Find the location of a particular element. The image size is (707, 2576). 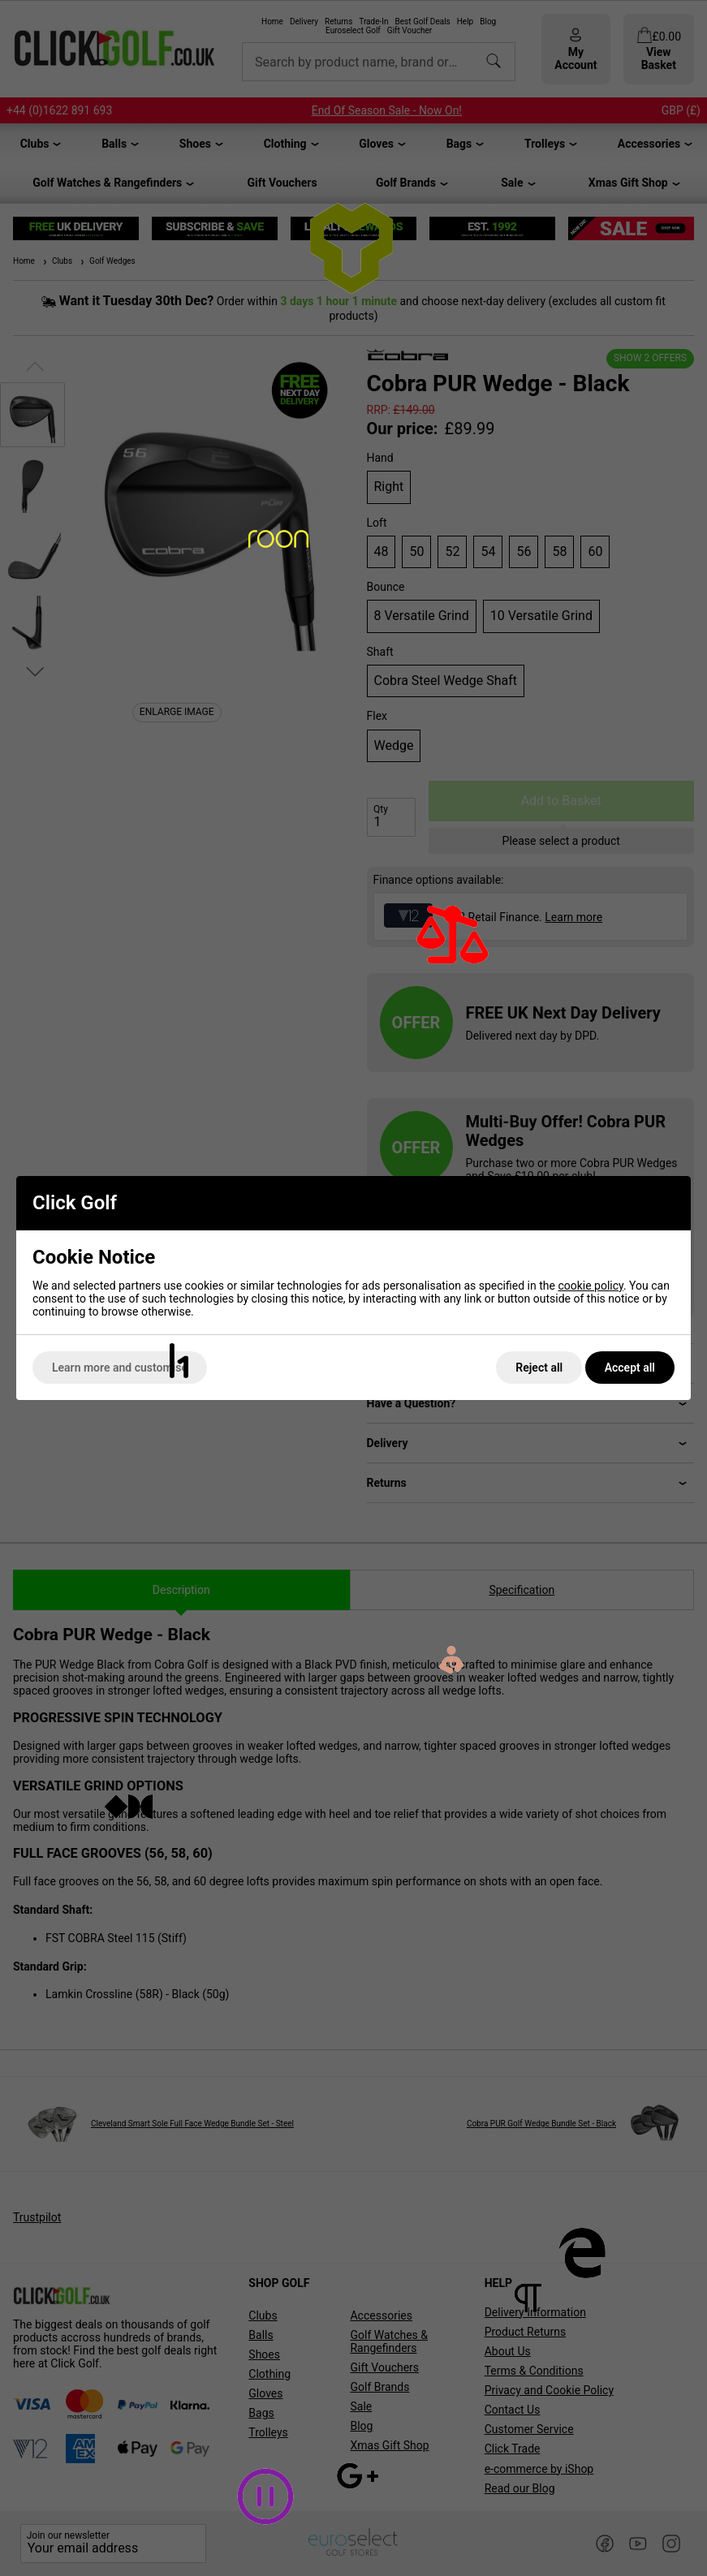

open microsoft edge legacy browser is located at coordinates (582, 2253).